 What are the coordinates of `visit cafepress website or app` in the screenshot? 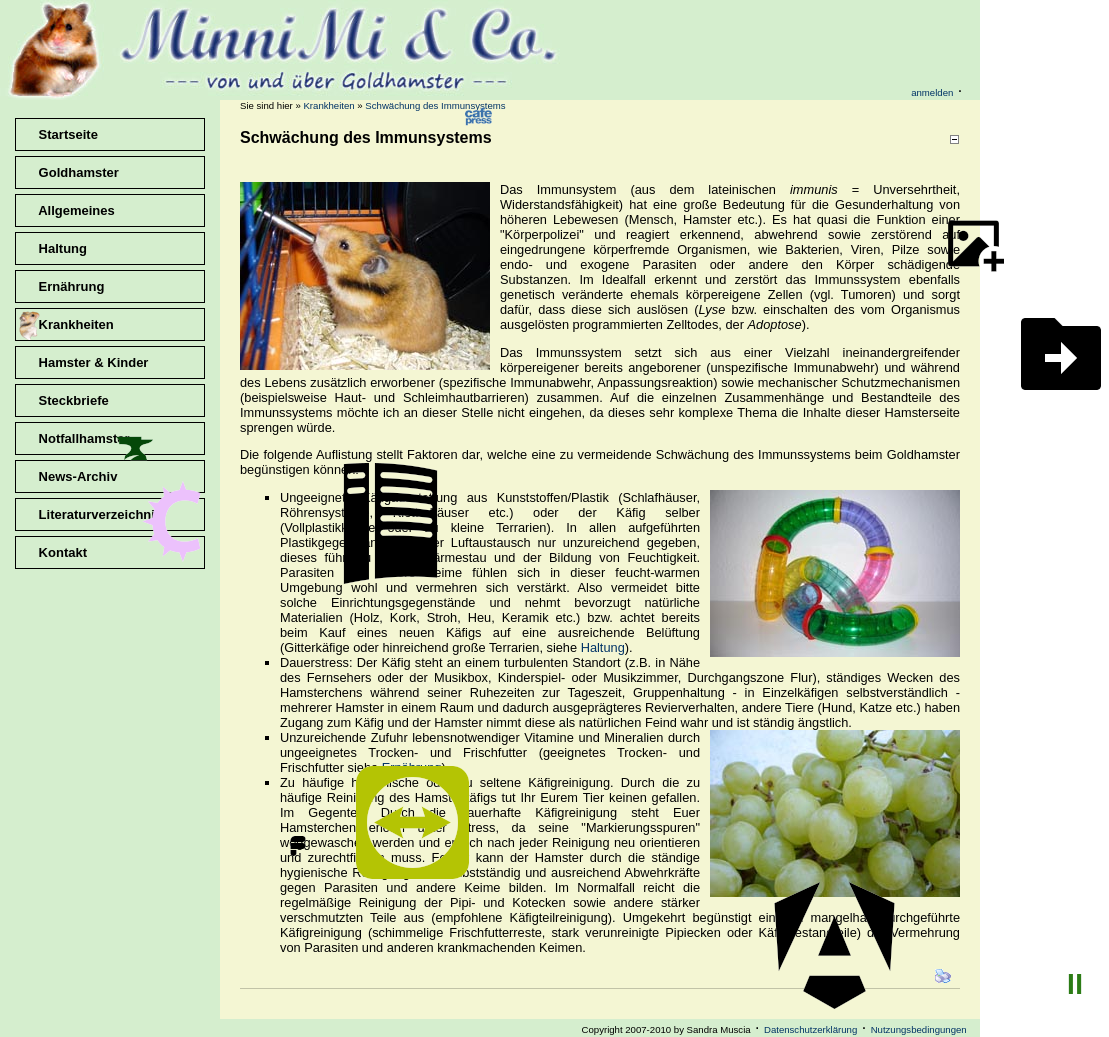 It's located at (478, 116).